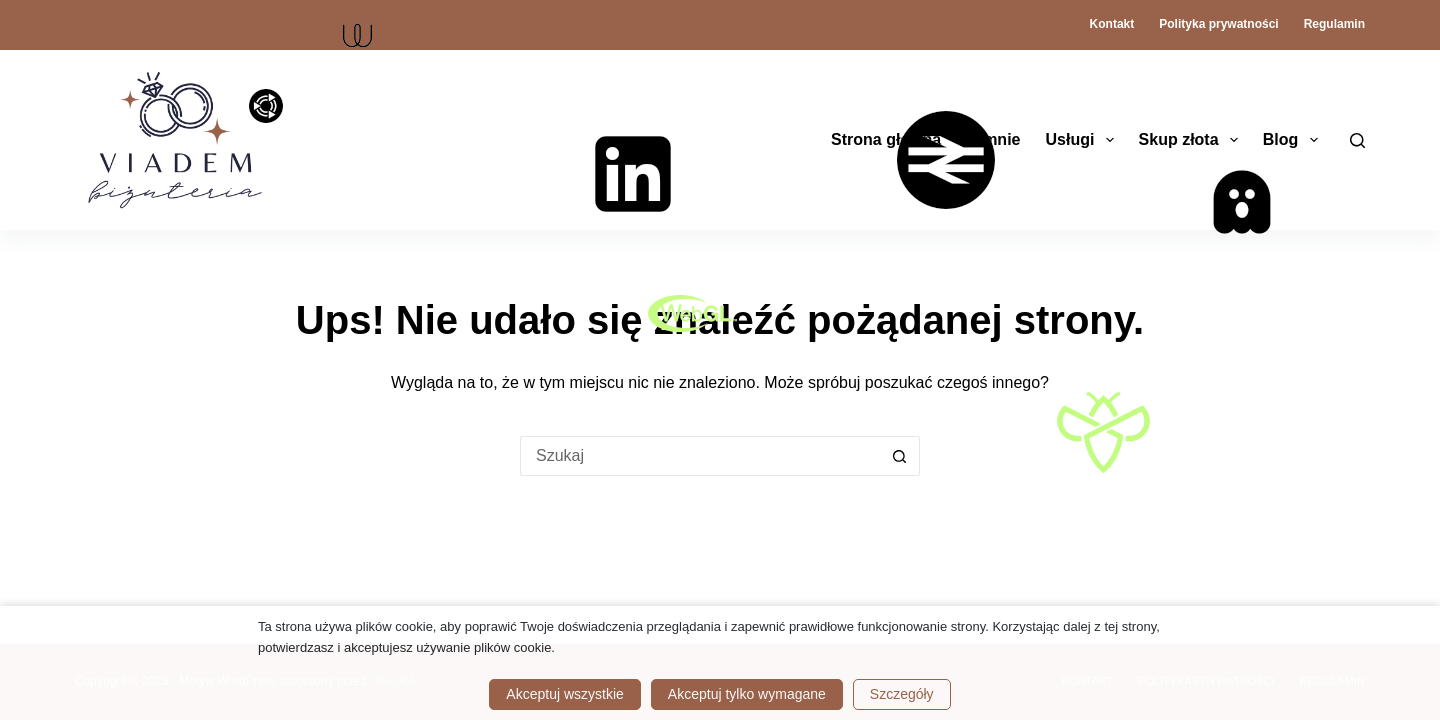 The width and height of the screenshot is (1440, 720). Describe the element at coordinates (1103, 432) in the screenshot. I see `intigriti bug bounty platform logo` at that location.